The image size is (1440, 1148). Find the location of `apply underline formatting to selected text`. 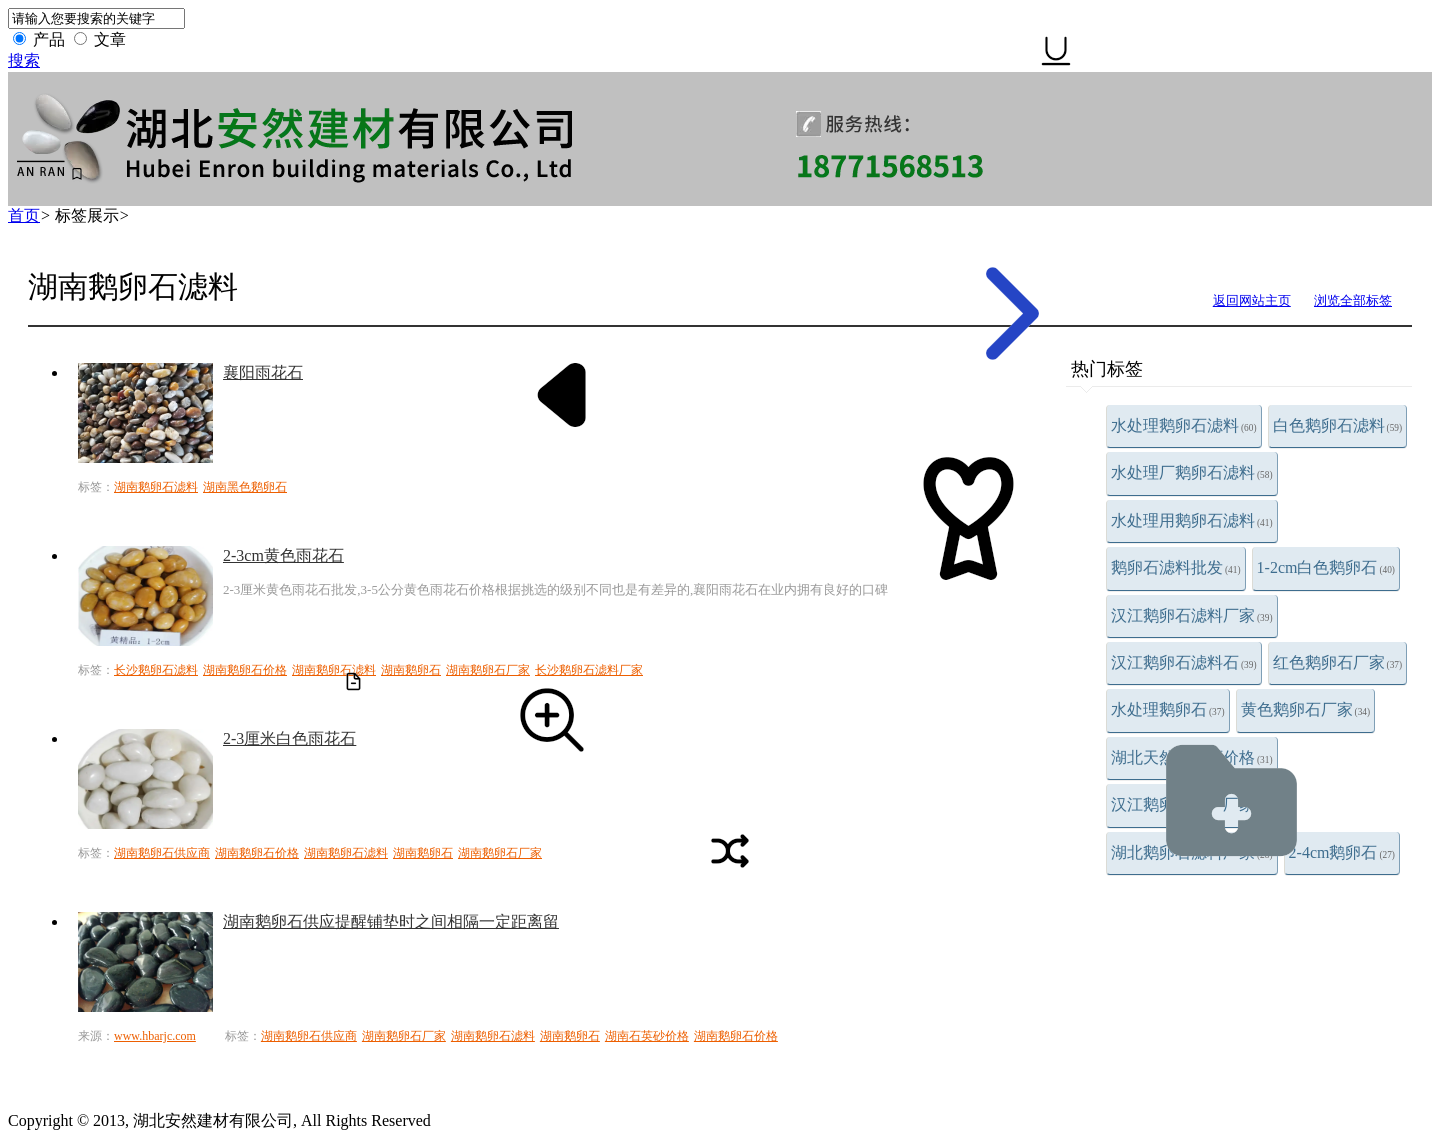

apply underline formatting to selected text is located at coordinates (1056, 51).